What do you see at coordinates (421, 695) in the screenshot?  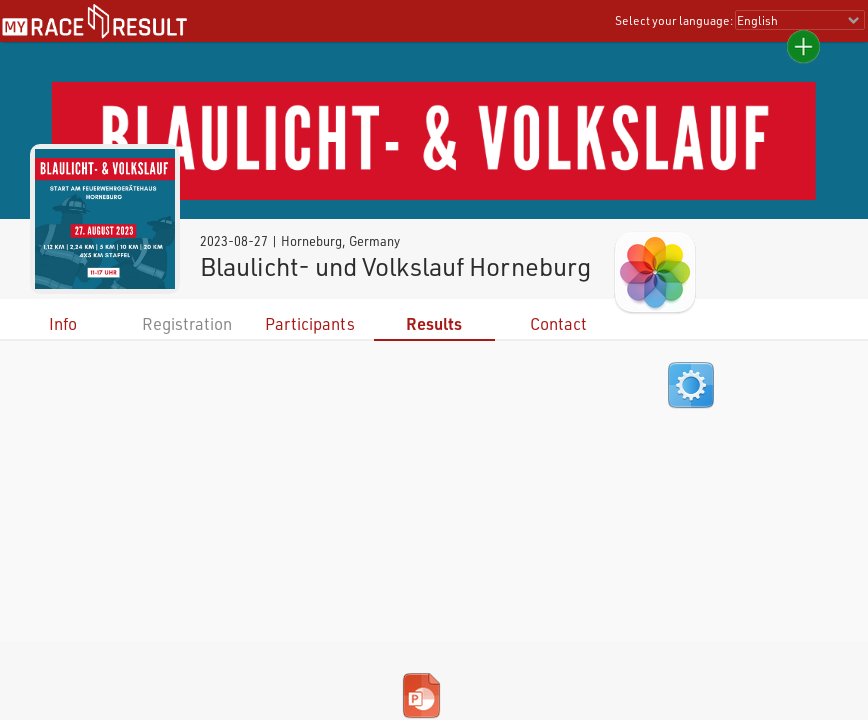 I see `a microsoft powerpoint file` at bounding box center [421, 695].